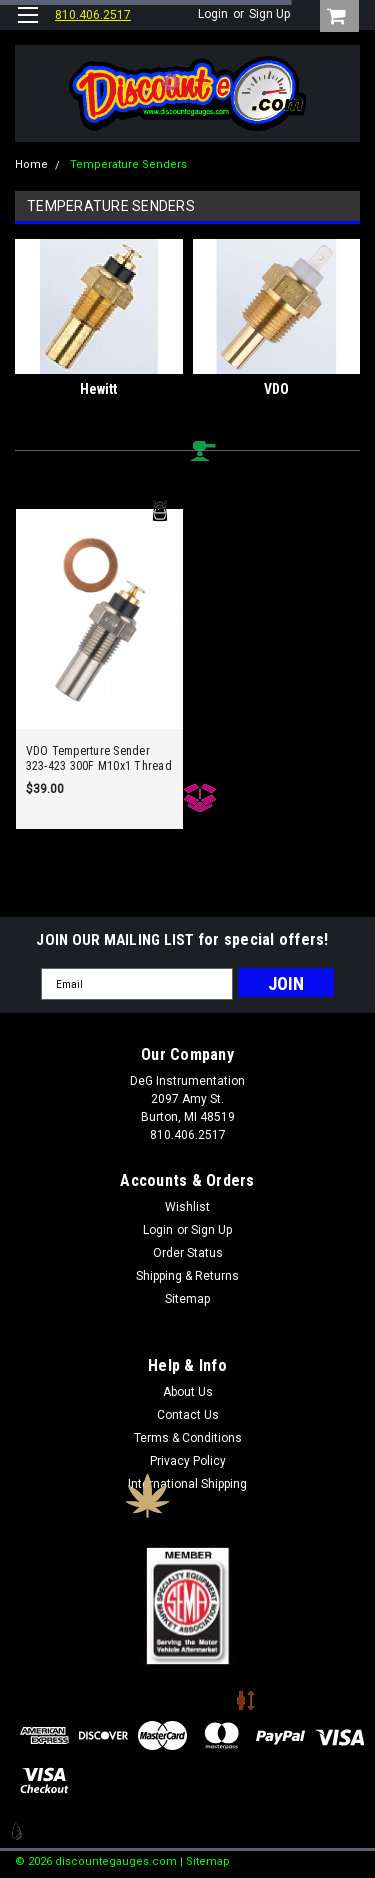 The height and width of the screenshot is (1878, 375). I want to click on access settings or preferences, so click(171, 82).